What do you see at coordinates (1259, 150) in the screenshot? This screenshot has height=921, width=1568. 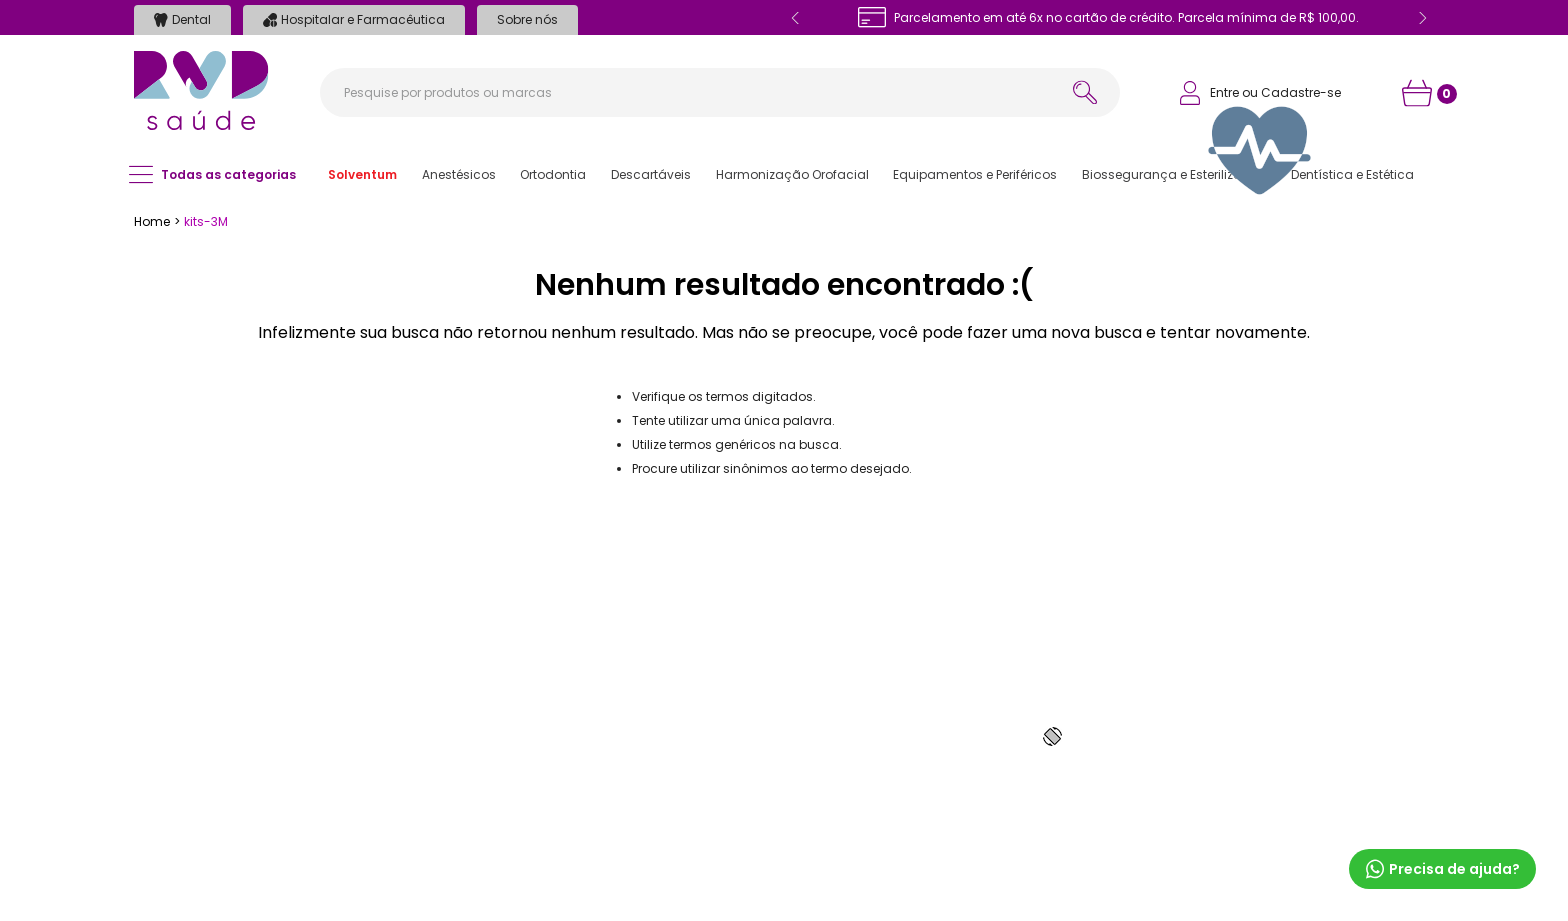 I see `view fitness or health tracking data` at bounding box center [1259, 150].